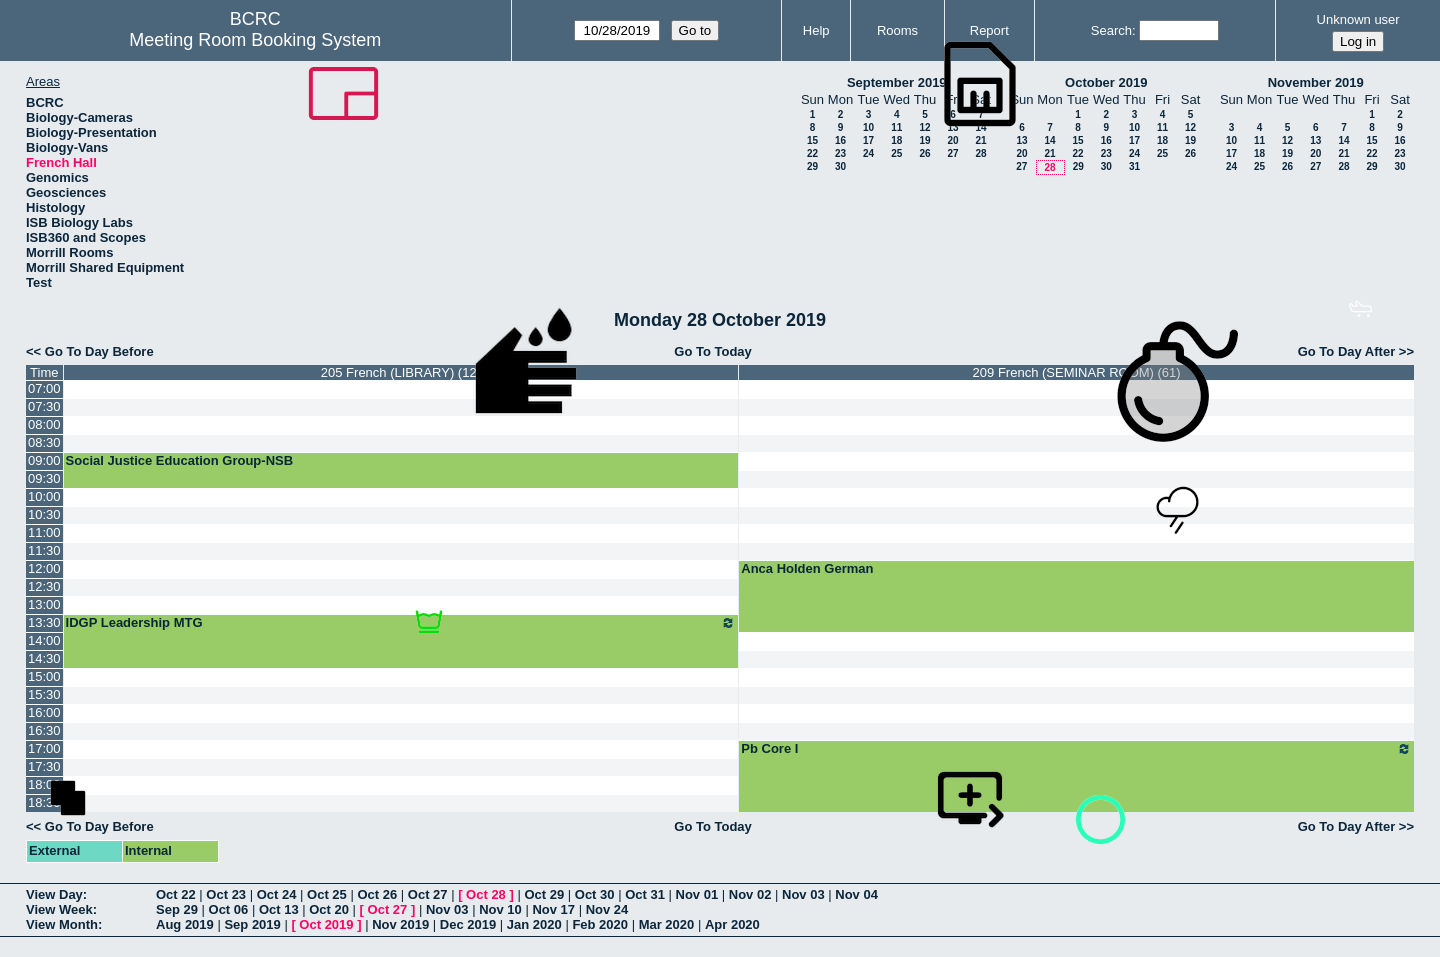 Image resolution: width=1440 pixels, height=957 pixels. What do you see at coordinates (68, 798) in the screenshot?
I see `merge or unite selected layers` at bounding box center [68, 798].